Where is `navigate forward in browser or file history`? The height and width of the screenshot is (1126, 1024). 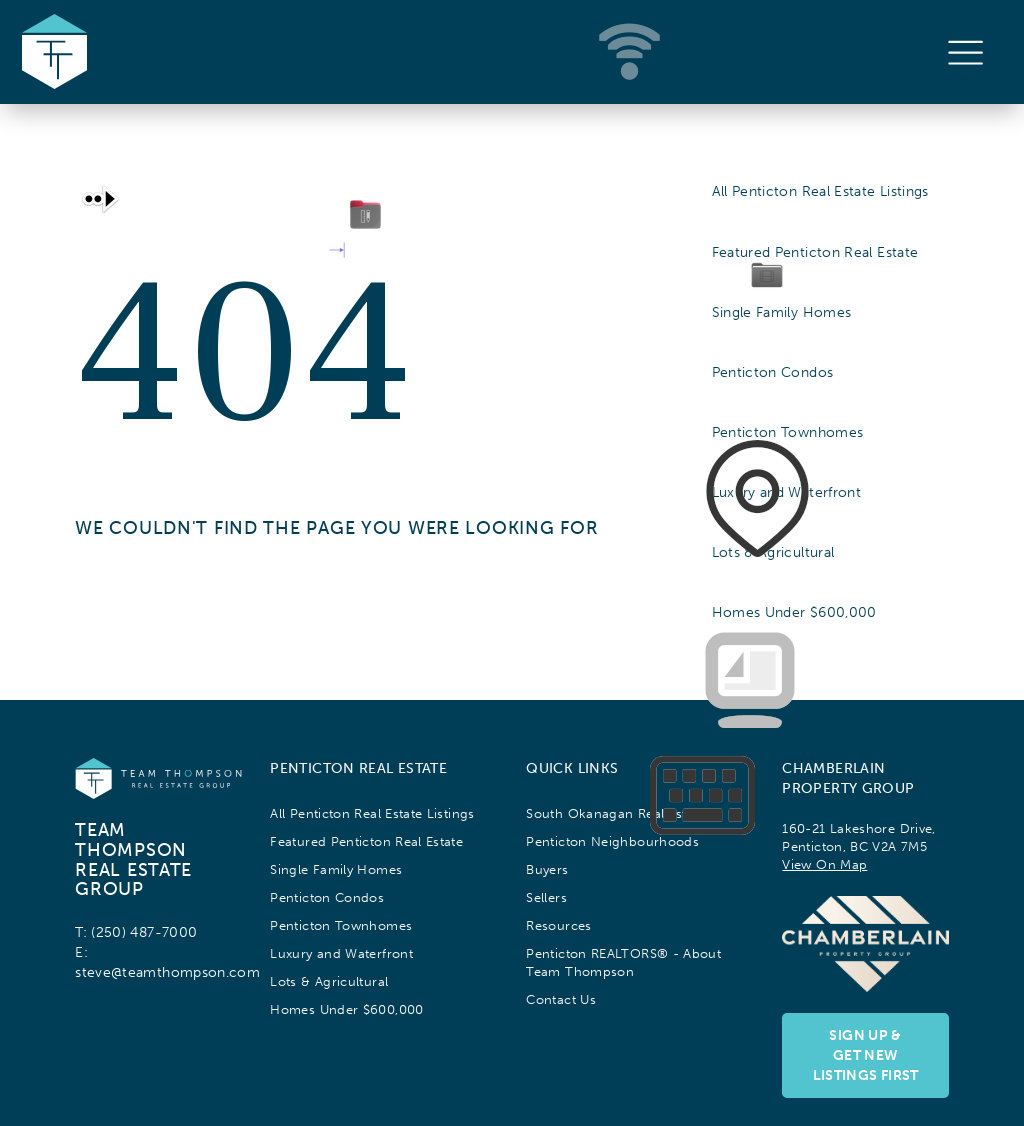 navigate forward in browser or file history is located at coordinates (99, 200).